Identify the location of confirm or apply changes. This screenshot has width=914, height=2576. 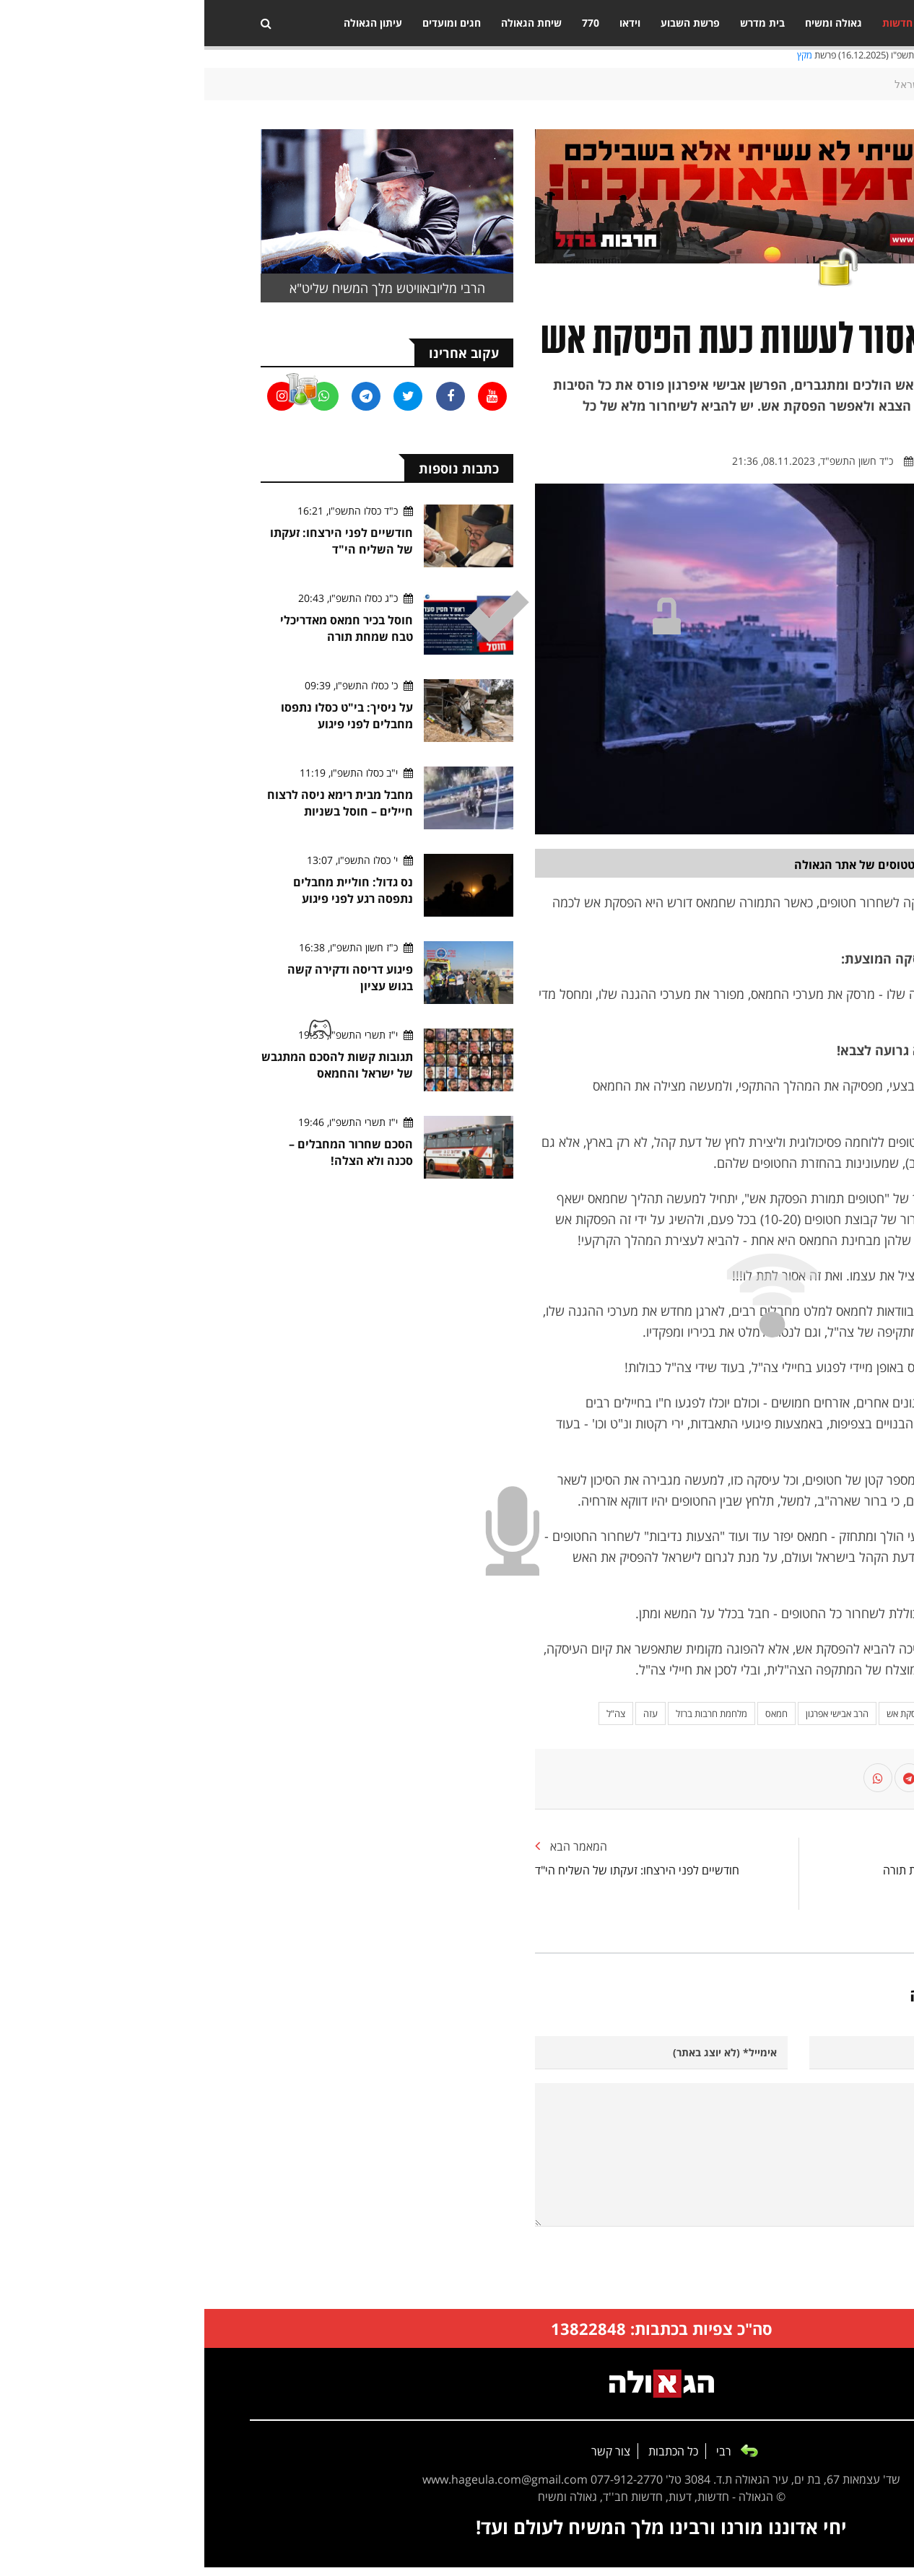
(495, 613).